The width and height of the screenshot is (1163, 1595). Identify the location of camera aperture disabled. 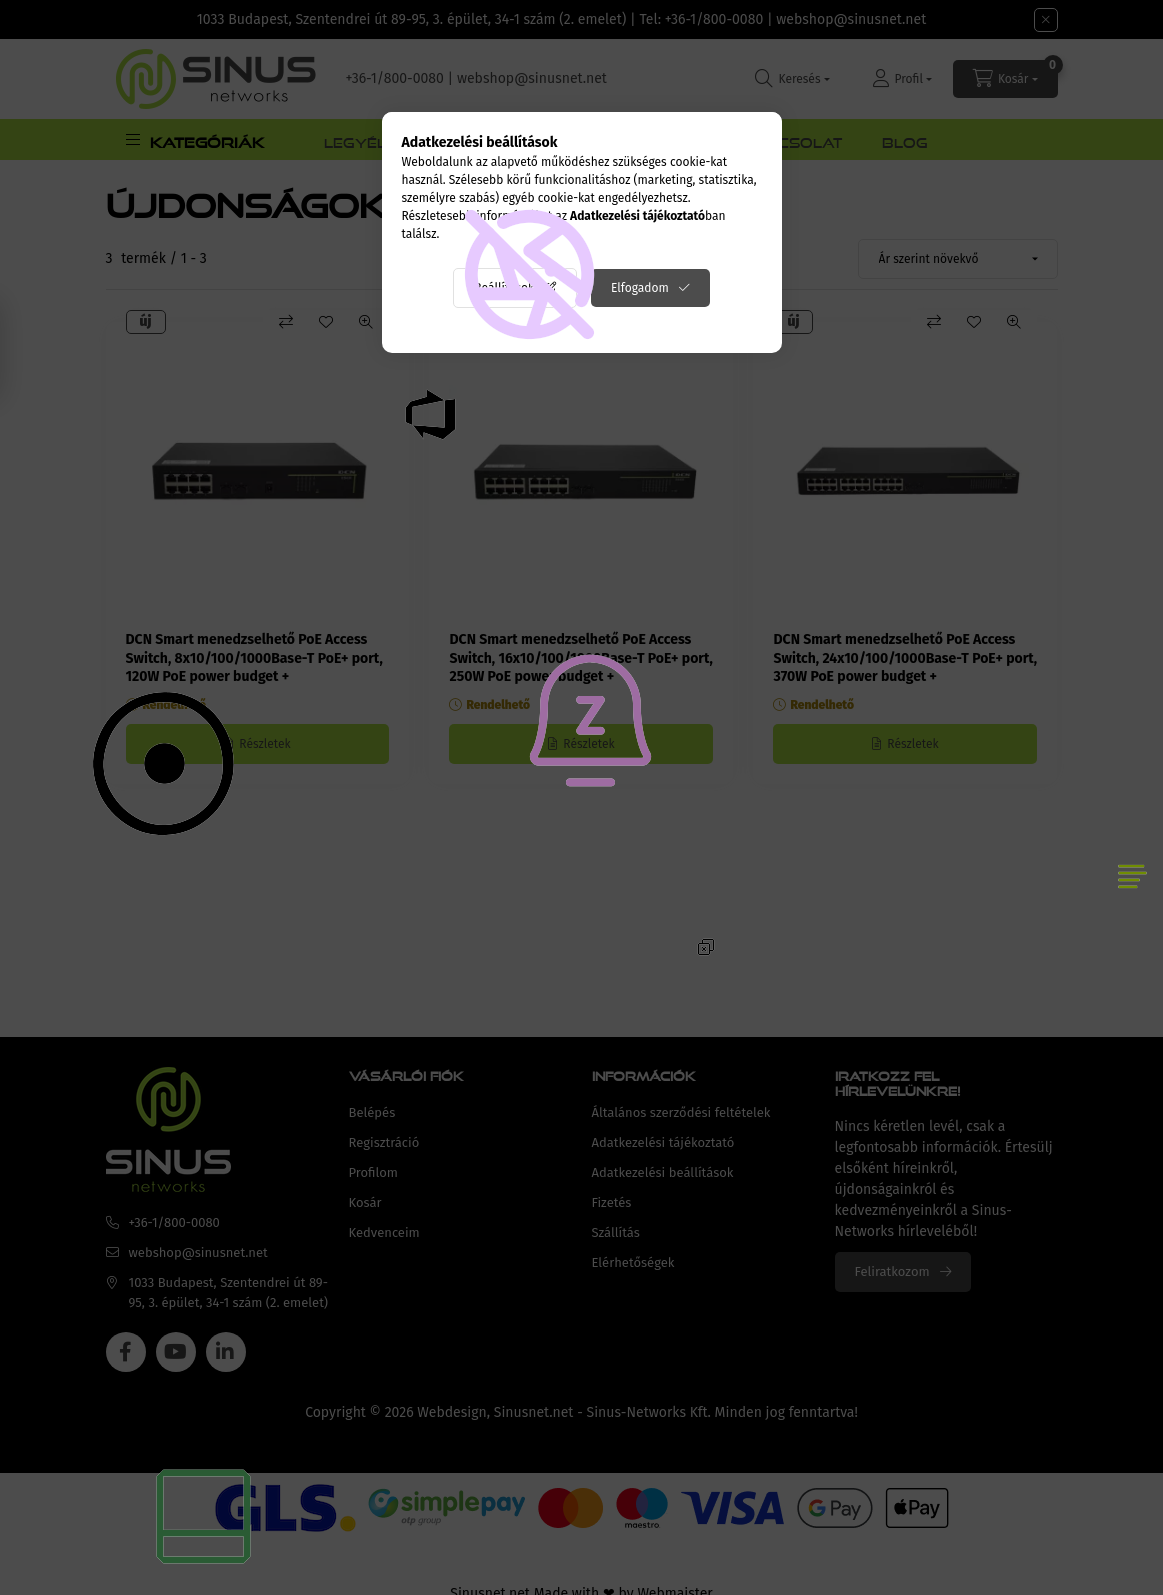
(529, 274).